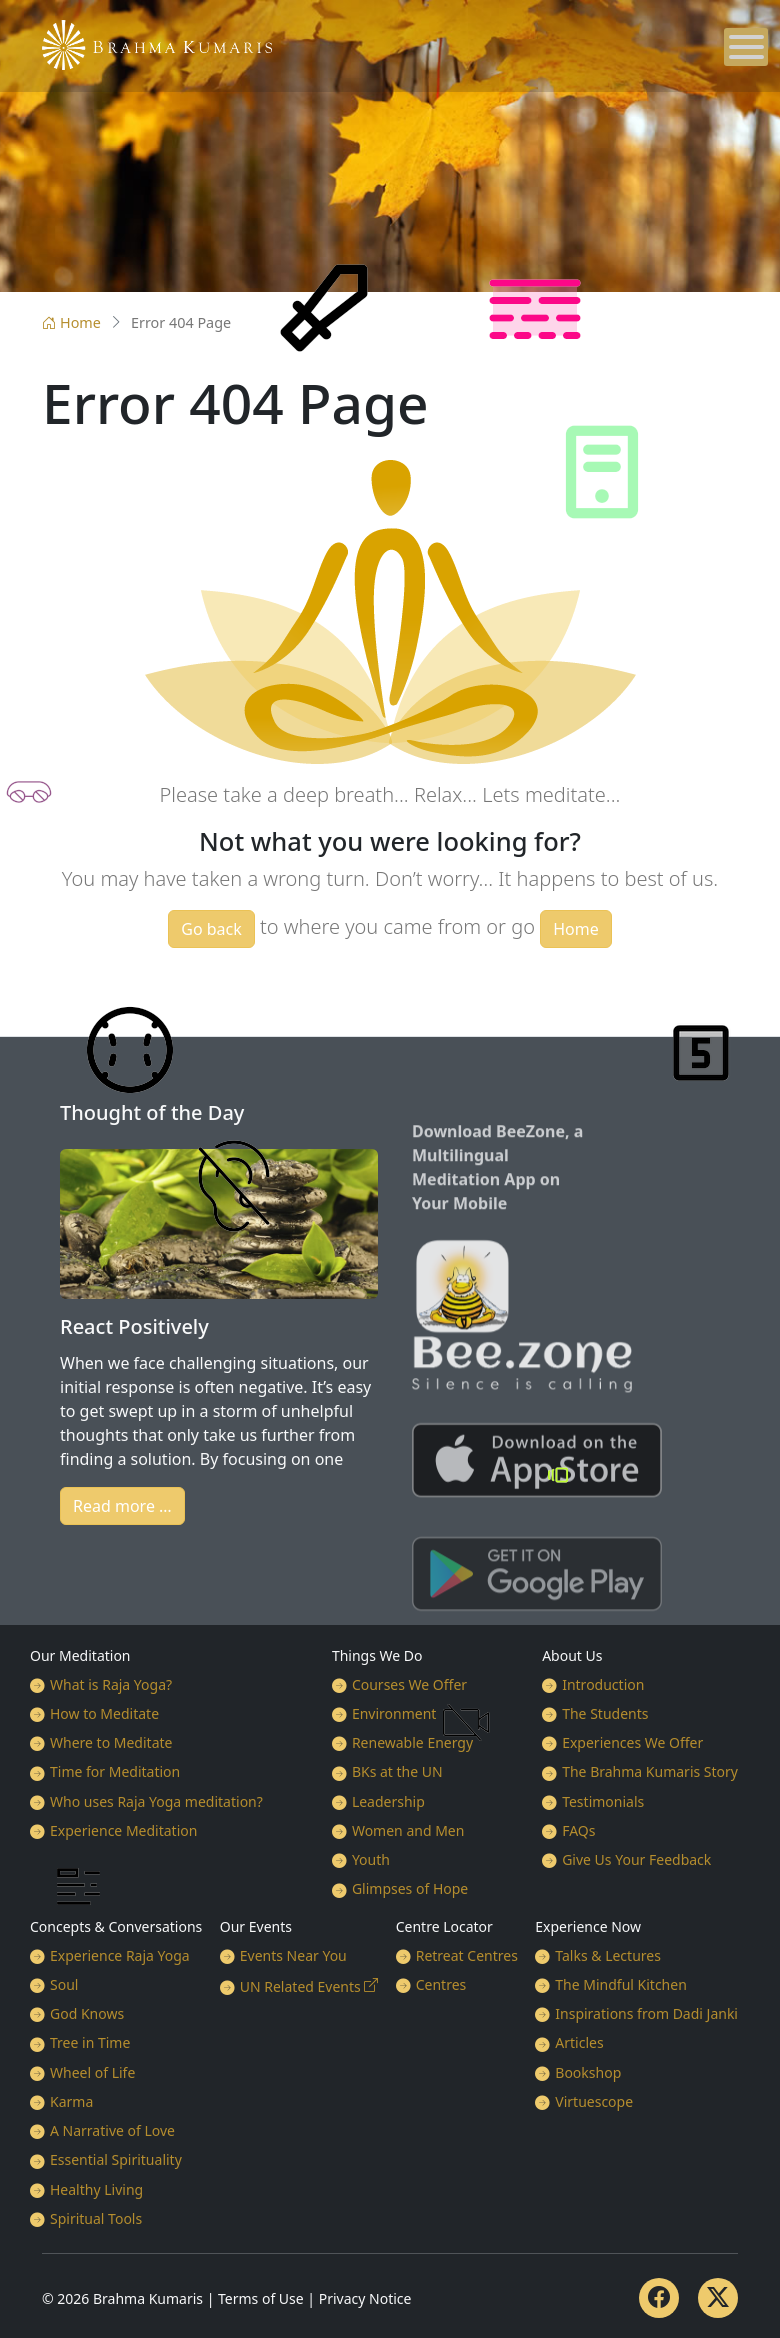  Describe the element at coordinates (701, 1053) in the screenshot. I see `indicates step 5 in a multi-step process` at that location.